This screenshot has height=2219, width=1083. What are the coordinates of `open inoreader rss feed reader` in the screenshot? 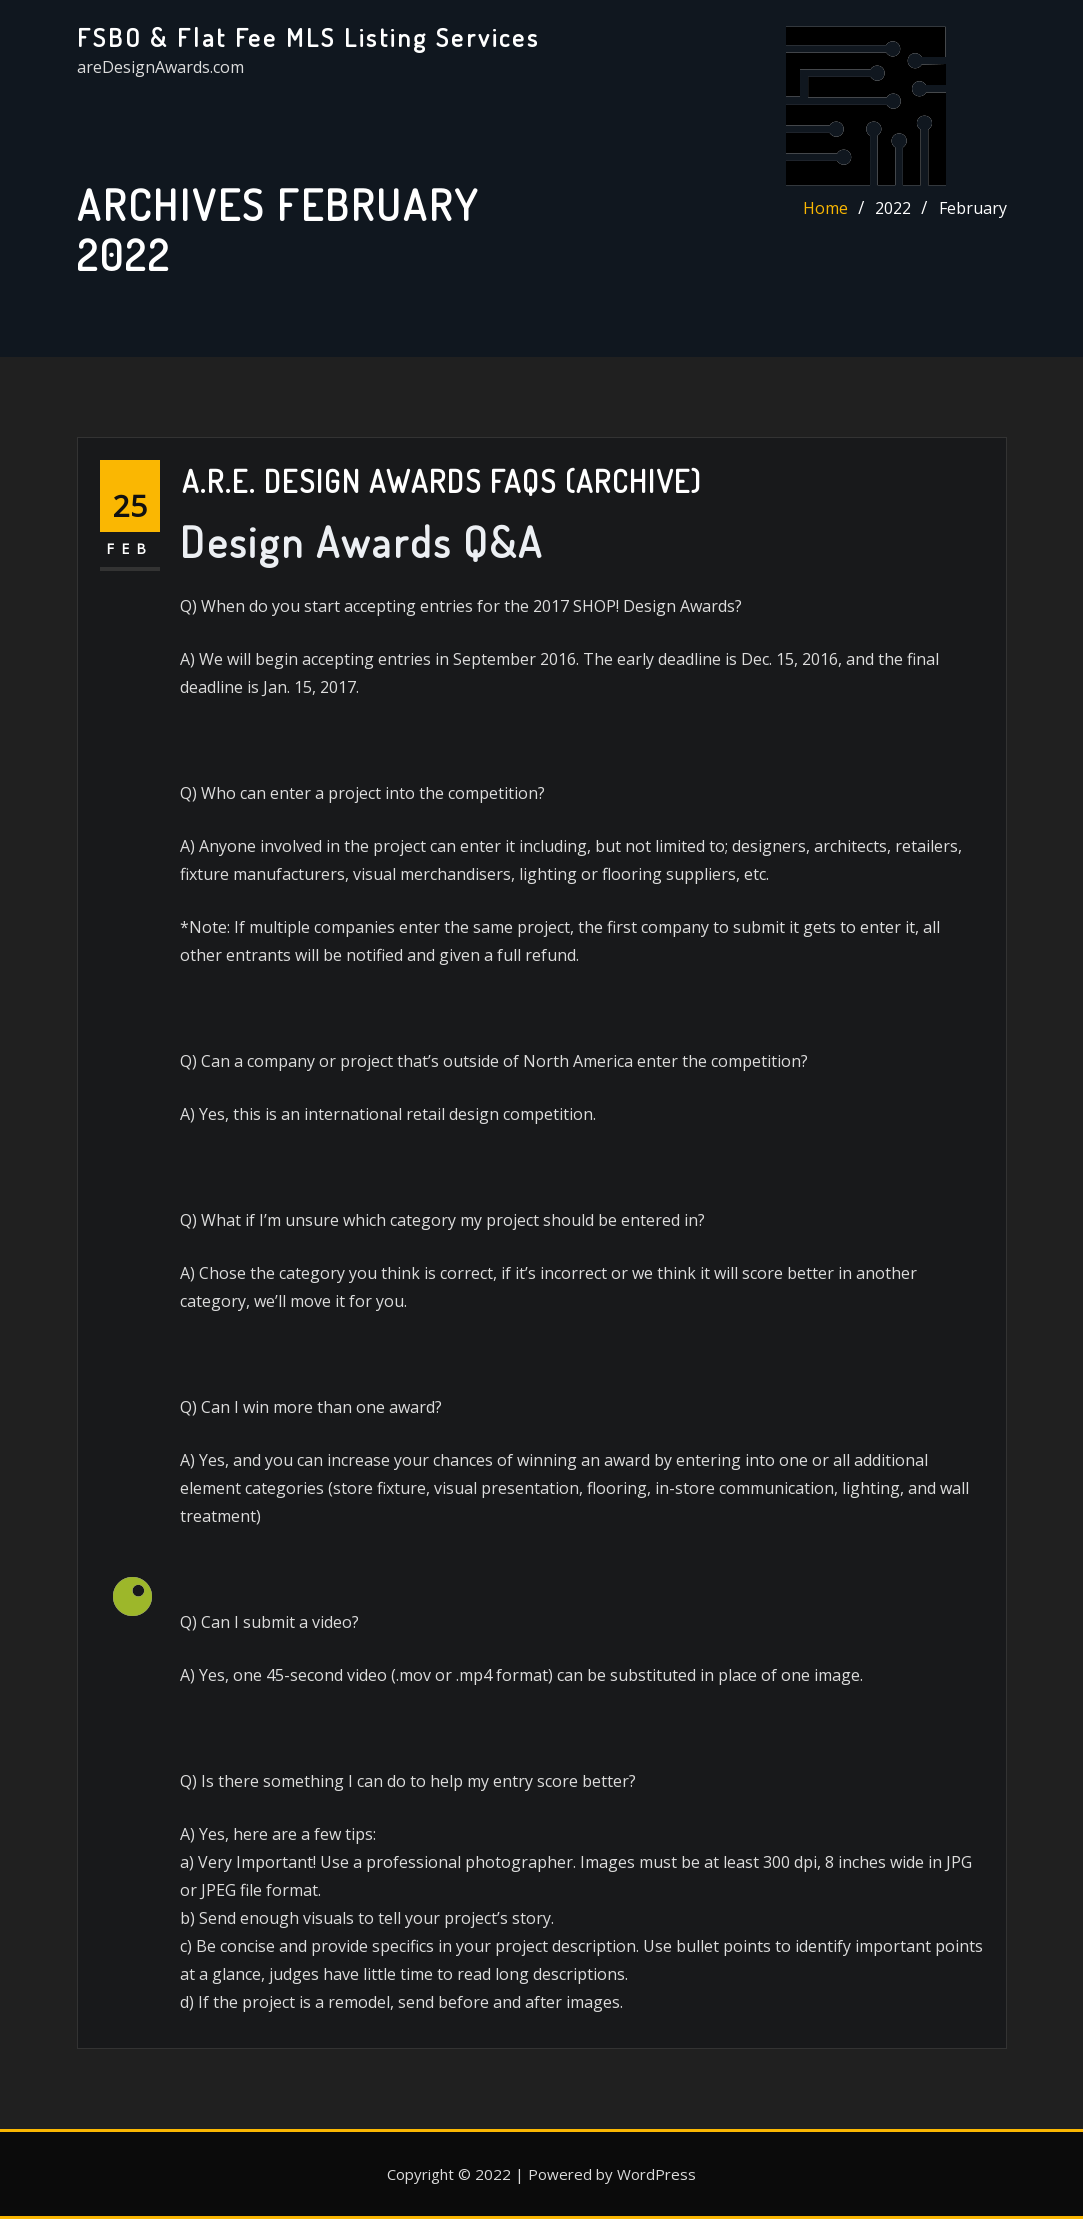 It's located at (132, 1596).